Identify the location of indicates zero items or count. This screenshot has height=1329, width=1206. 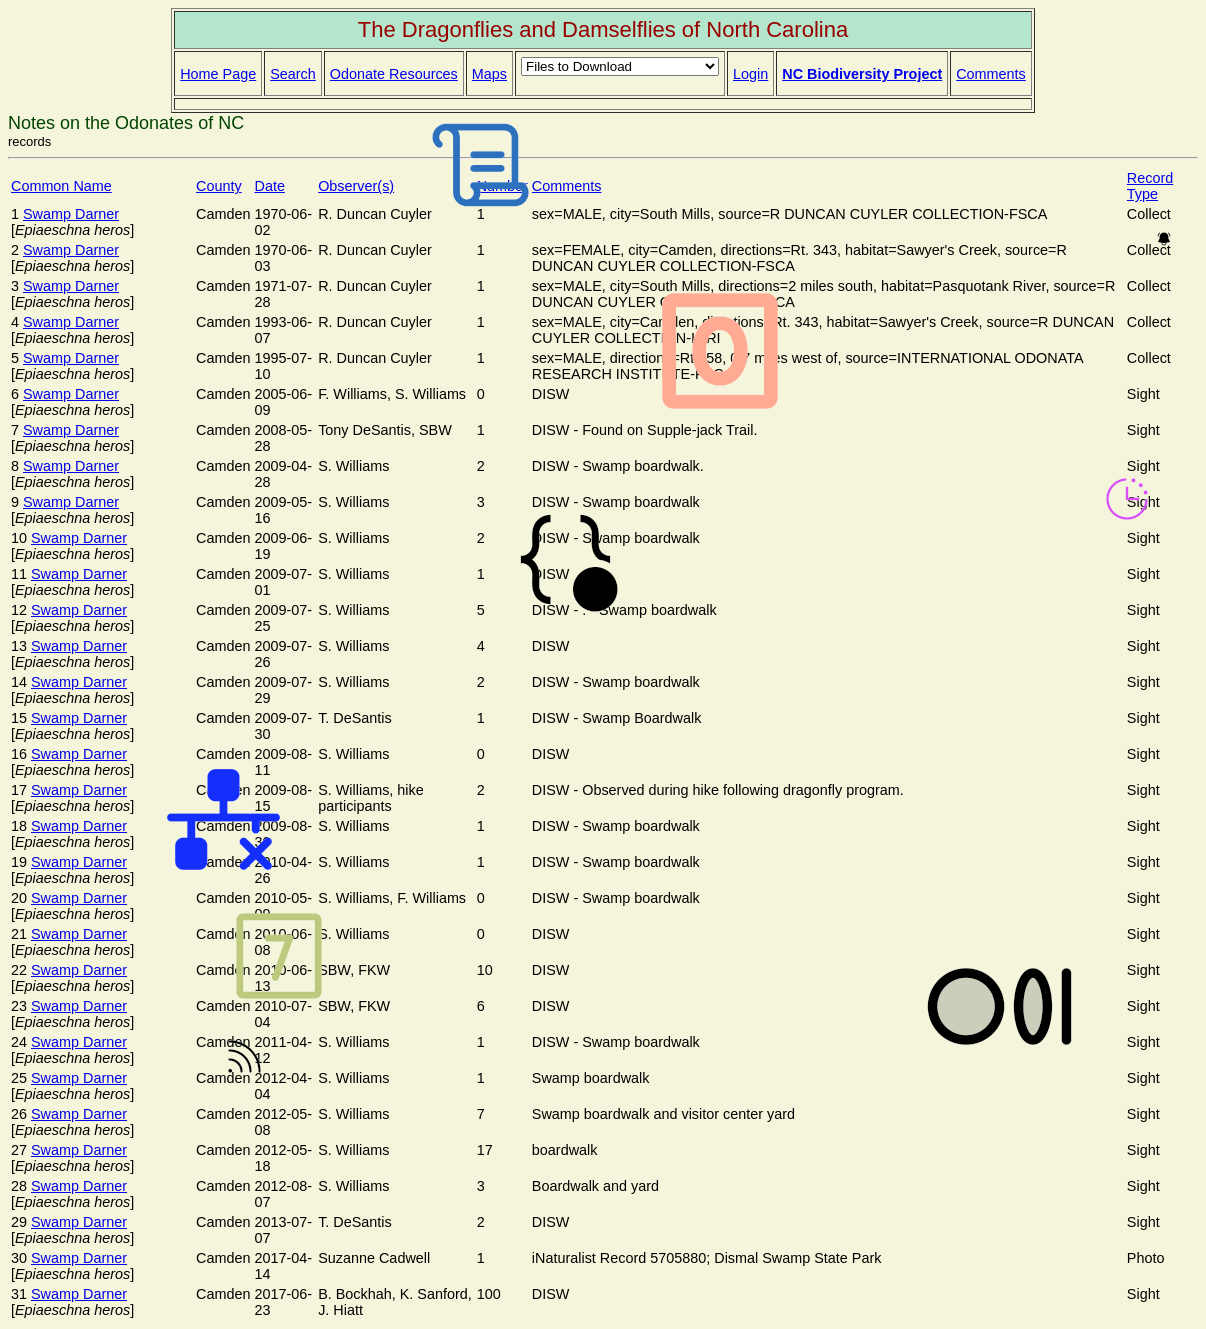
(720, 351).